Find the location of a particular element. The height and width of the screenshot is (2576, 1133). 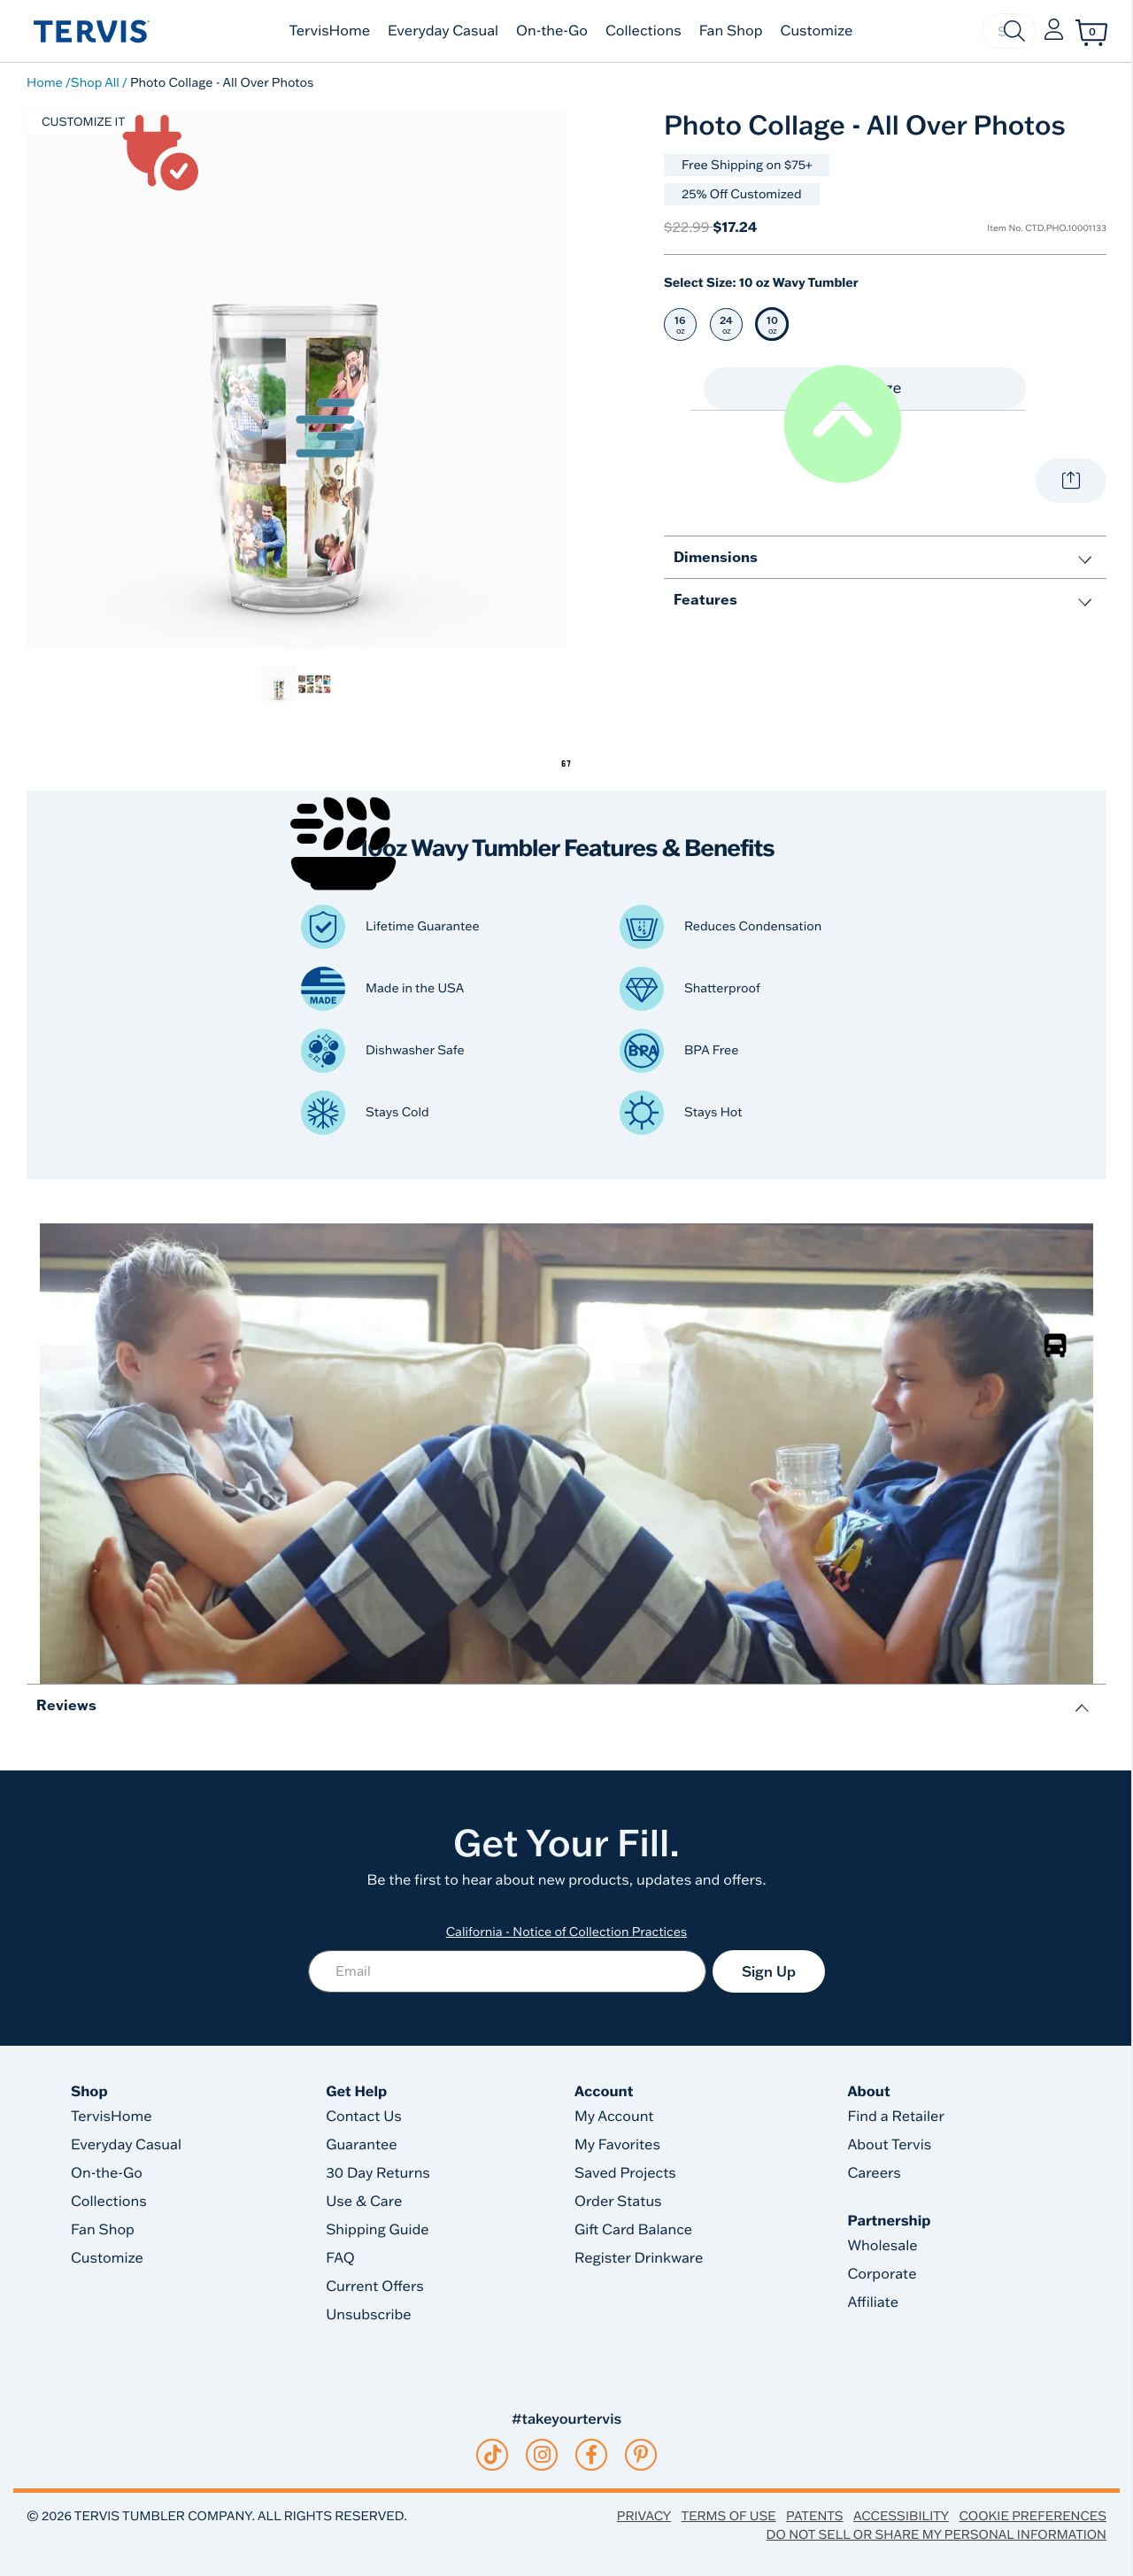

view grain or wheat-based food options is located at coordinates (343, 844).